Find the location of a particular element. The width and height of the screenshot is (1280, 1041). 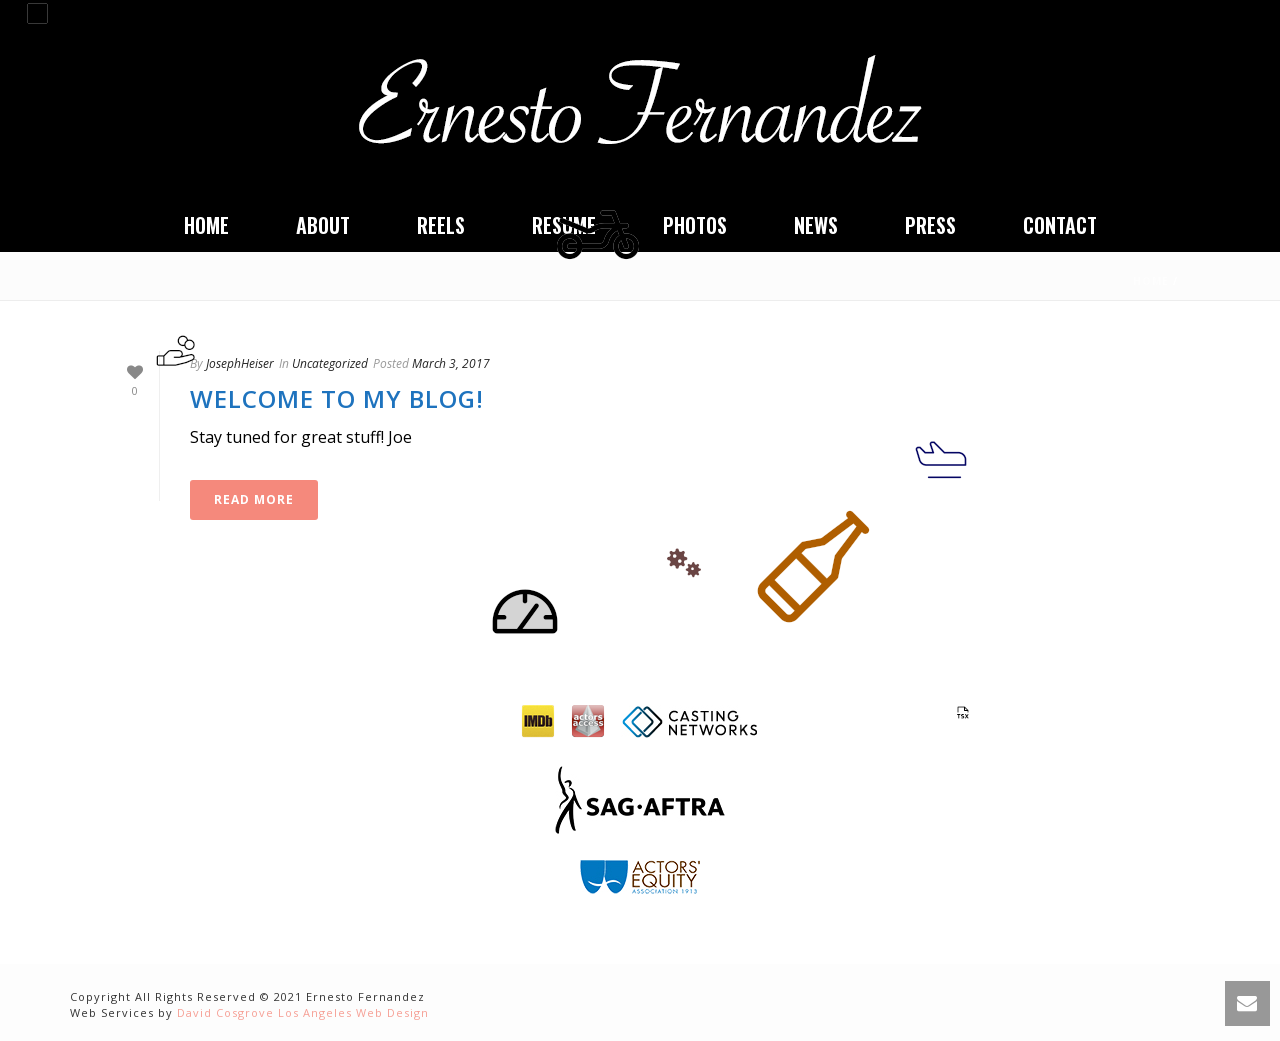

view detected viruses or threats is located at coordinates (684, 562).